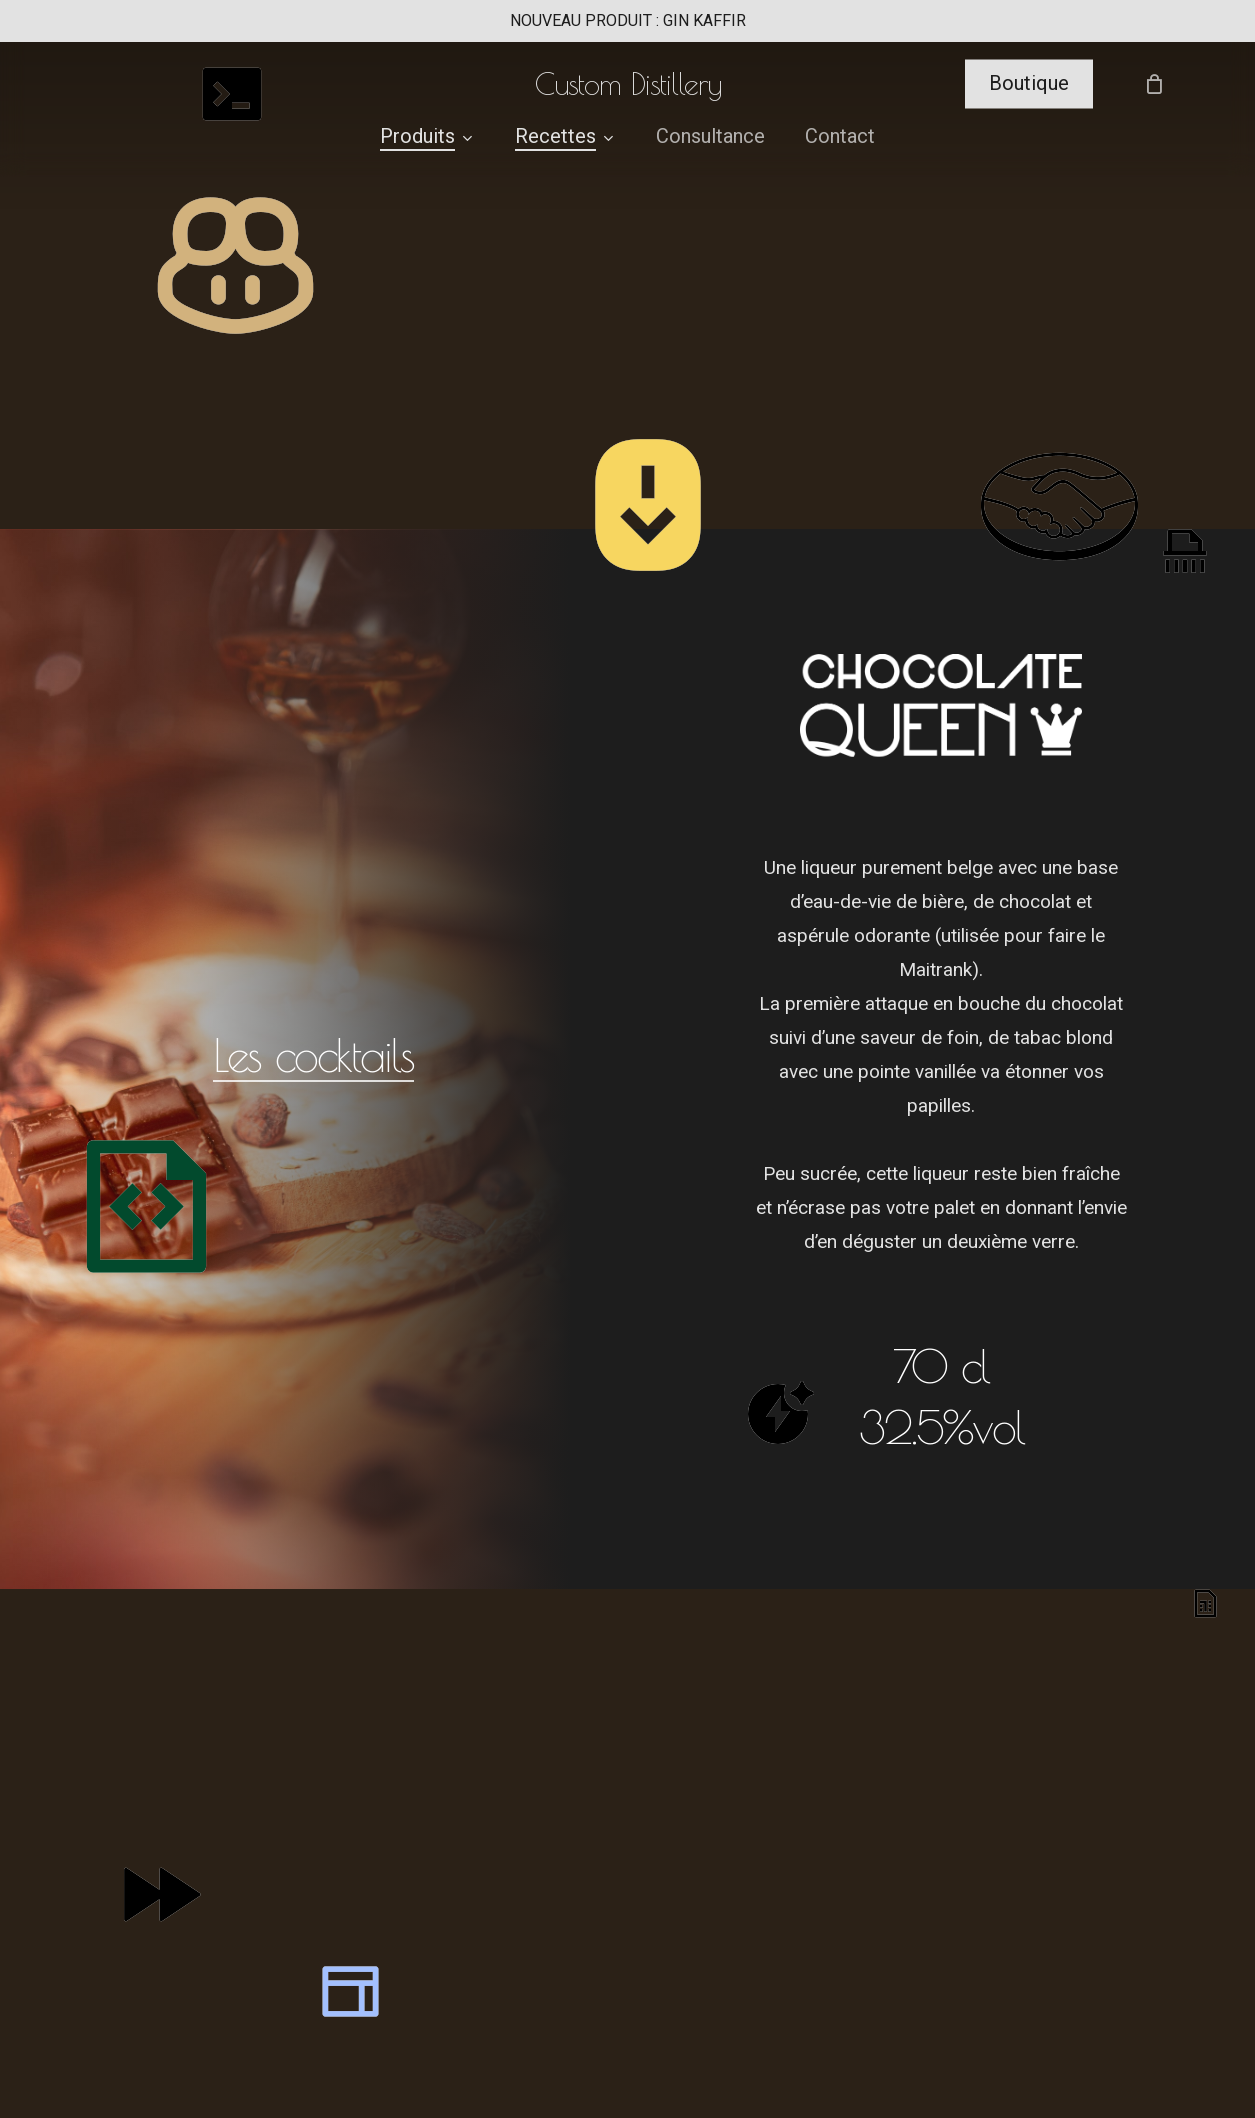 This screenshot has width=1255, height=2118. What do you see at coordinates (235, 264) in the screenshot?
I see `open microsoft copilot ai assistant` at bounding box center [235, 264].